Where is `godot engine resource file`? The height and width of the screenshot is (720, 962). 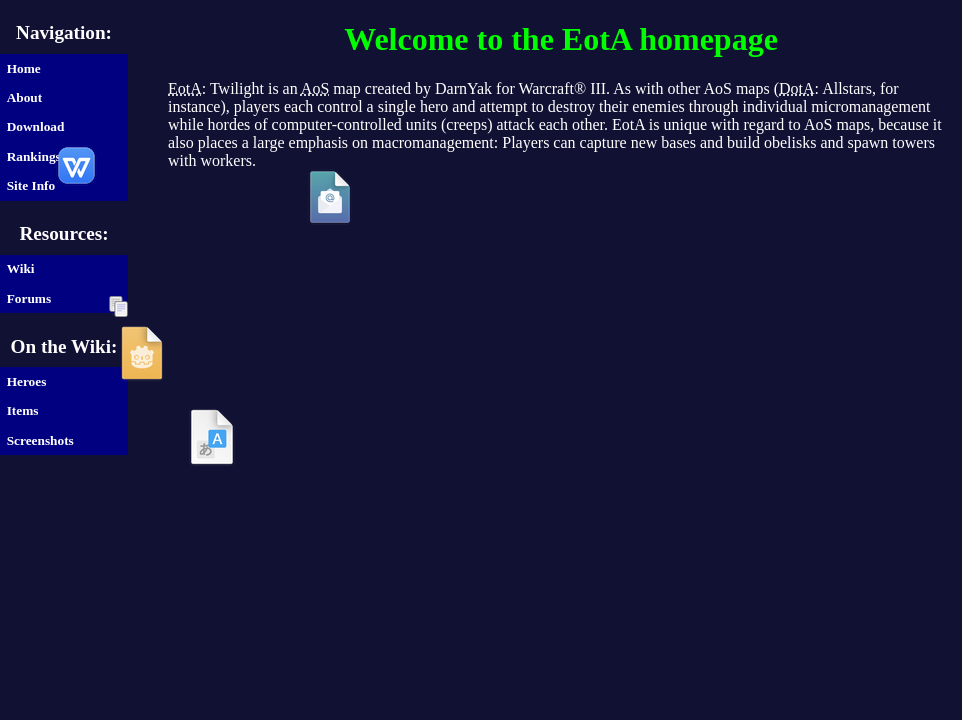 godot engine resource file is located at coordinates (142, 354).